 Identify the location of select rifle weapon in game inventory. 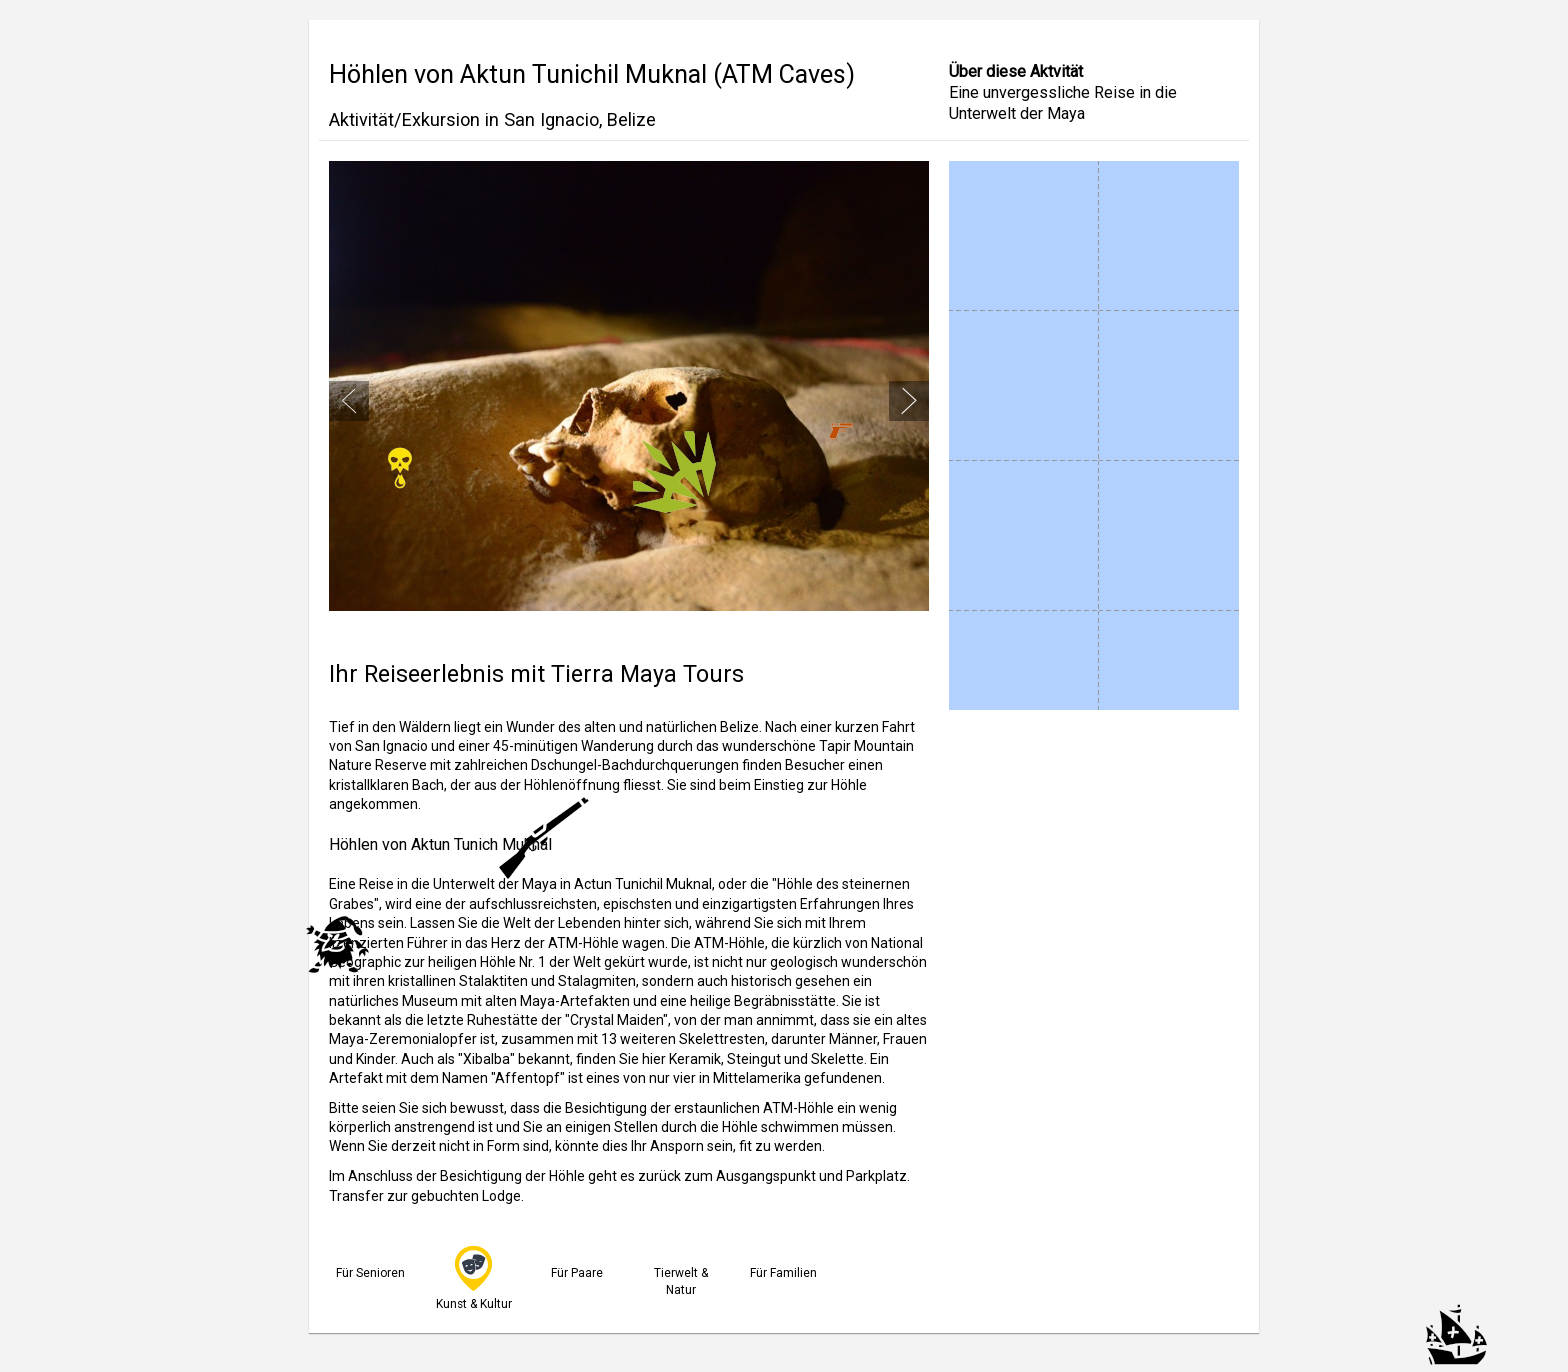
(544, 838).